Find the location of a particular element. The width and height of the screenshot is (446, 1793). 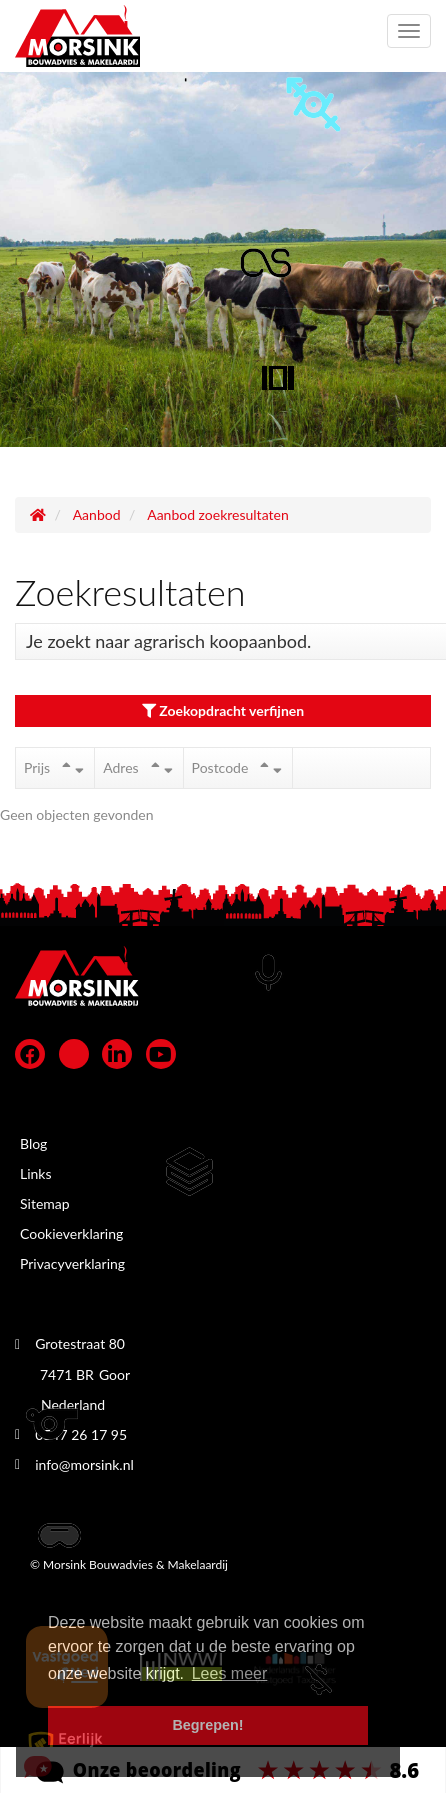

indicates genderfluid identity option is located at coordinates (313, 104).